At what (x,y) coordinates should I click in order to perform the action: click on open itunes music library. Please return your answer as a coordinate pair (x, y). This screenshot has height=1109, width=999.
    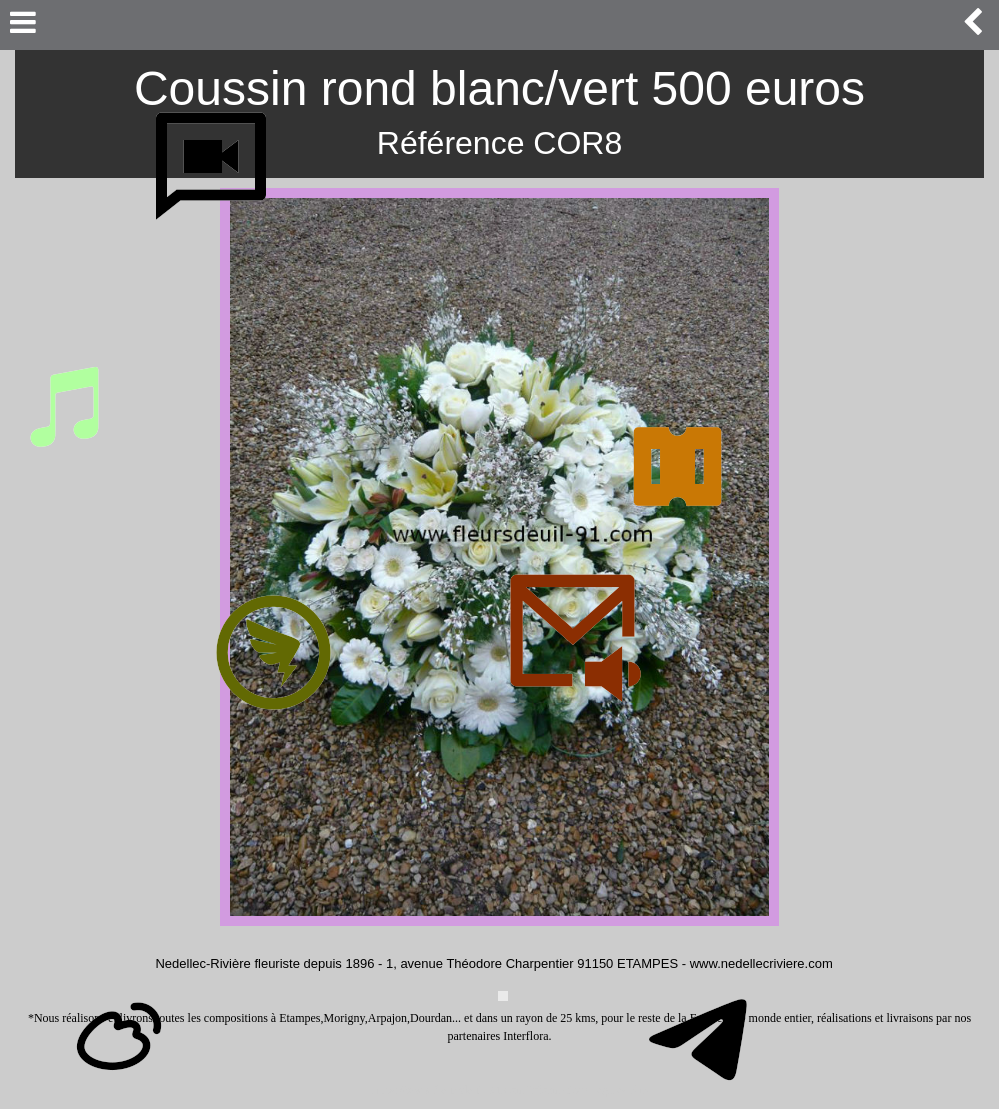
    Looking at the image, I should click on (64, 406).